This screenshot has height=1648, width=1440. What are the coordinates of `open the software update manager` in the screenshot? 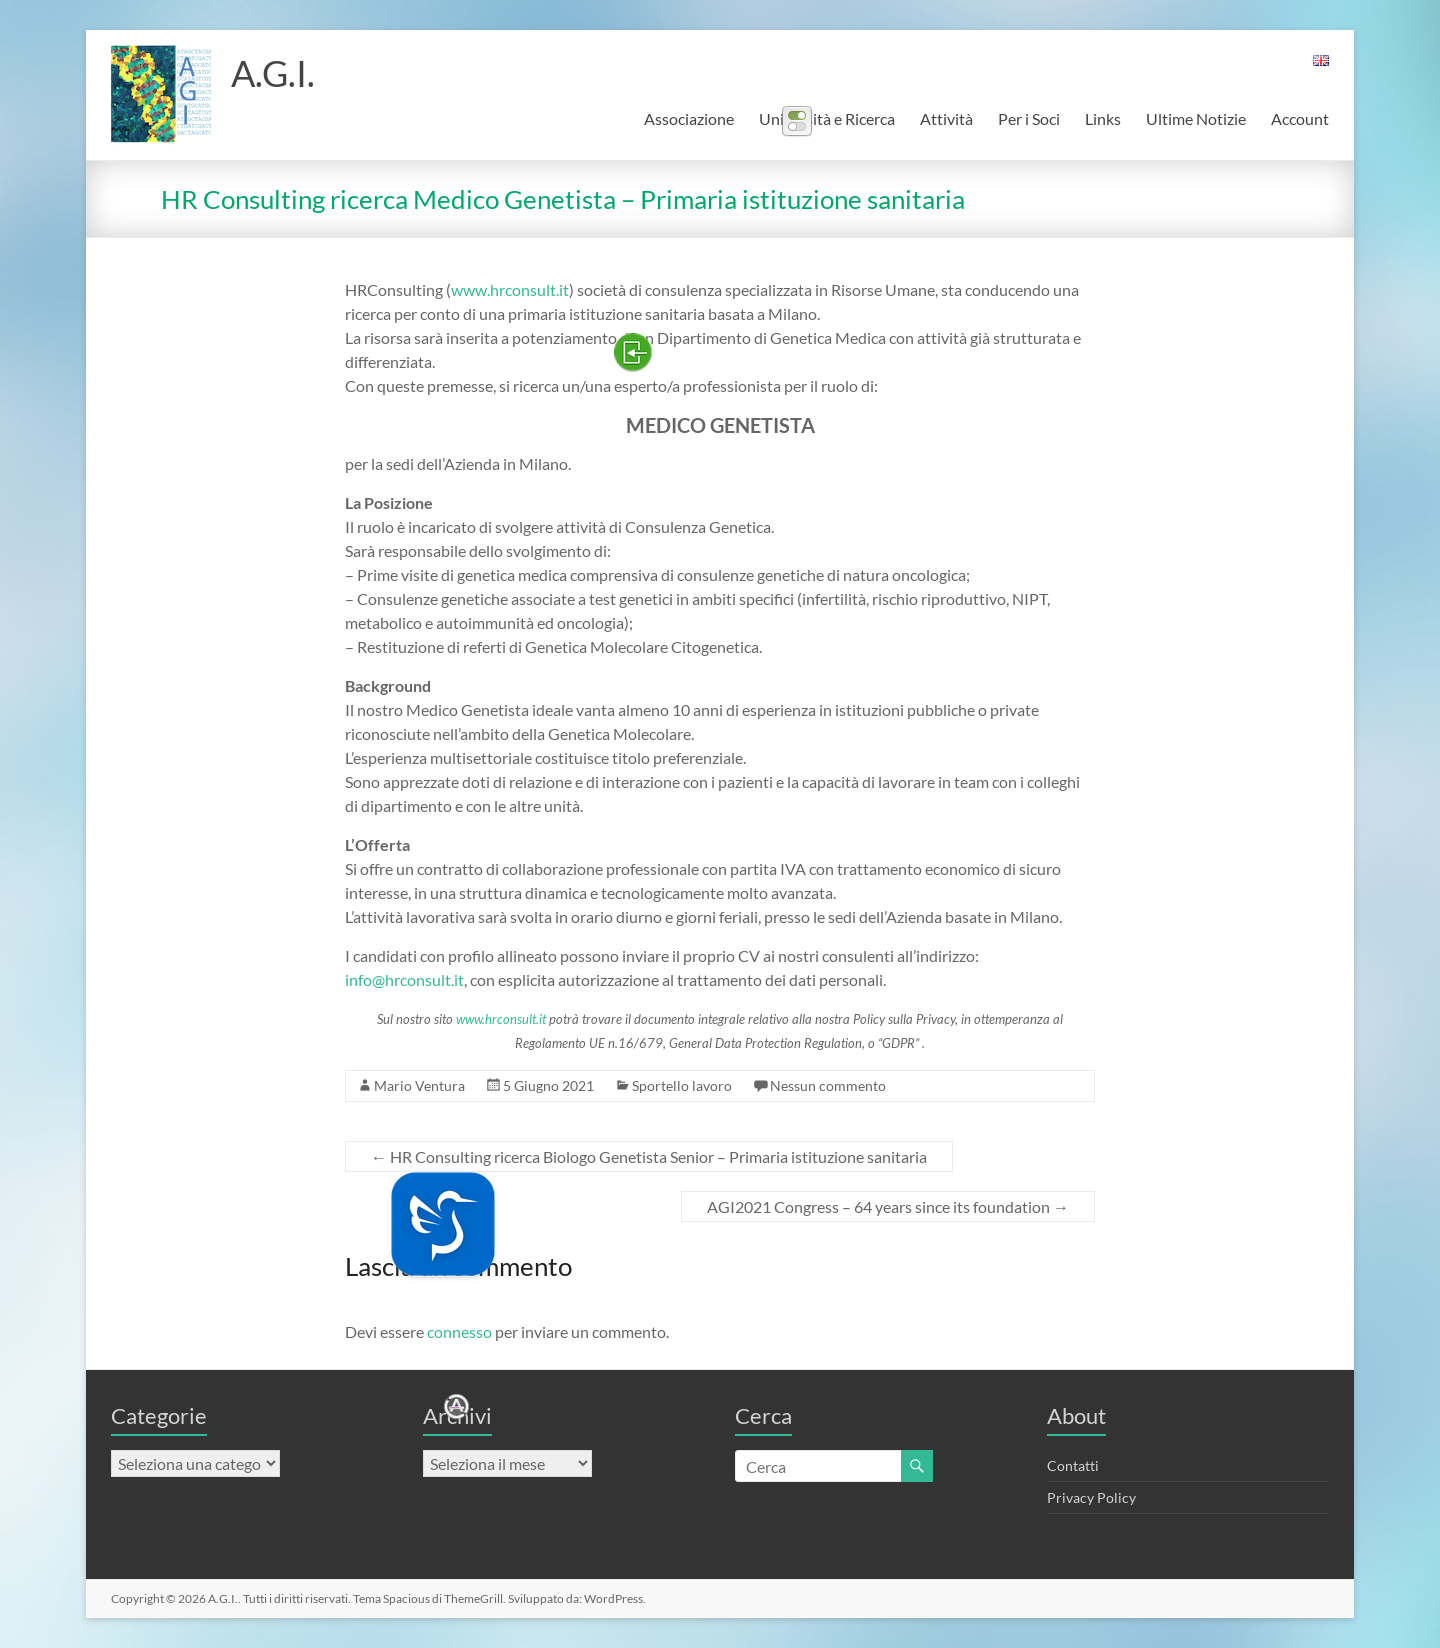 It's located at (456, 1406).